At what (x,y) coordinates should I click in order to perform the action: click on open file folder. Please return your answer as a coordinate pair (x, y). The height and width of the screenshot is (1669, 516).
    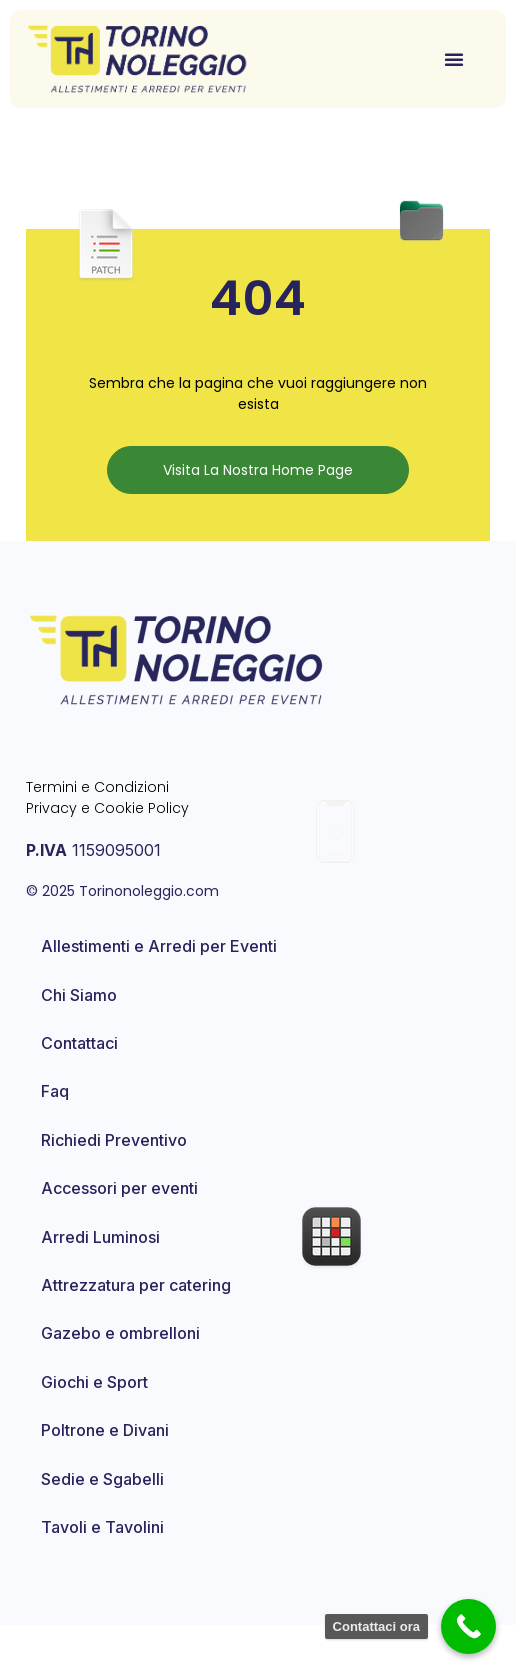
    Looking at the image, I should click on (421, 220).